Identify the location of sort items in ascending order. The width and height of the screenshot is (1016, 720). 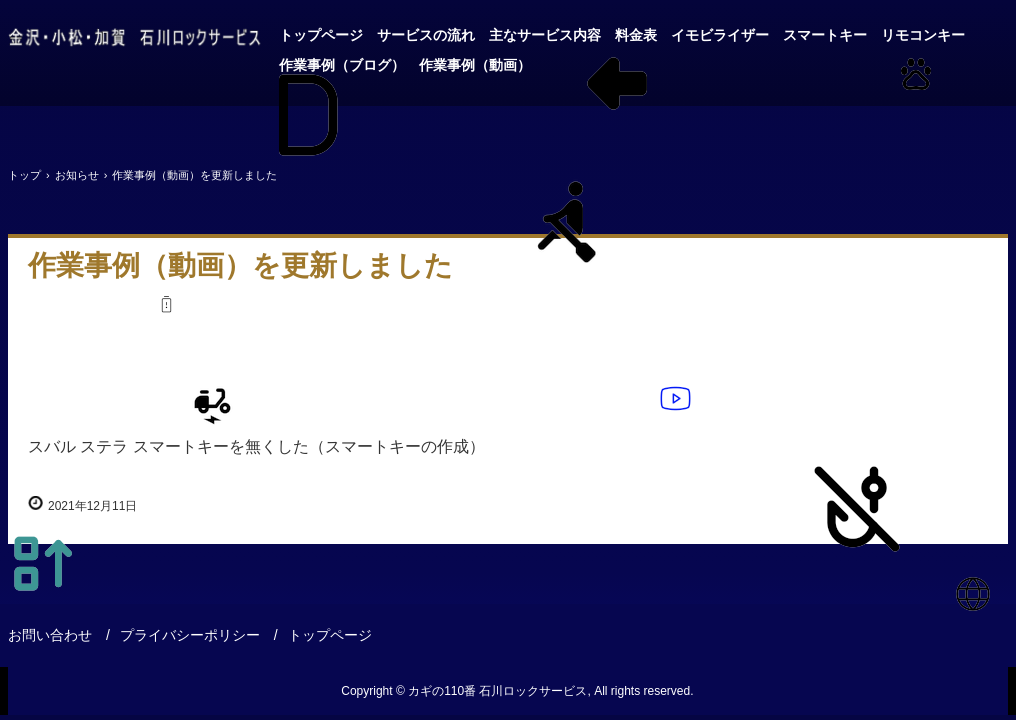
(41, 563).